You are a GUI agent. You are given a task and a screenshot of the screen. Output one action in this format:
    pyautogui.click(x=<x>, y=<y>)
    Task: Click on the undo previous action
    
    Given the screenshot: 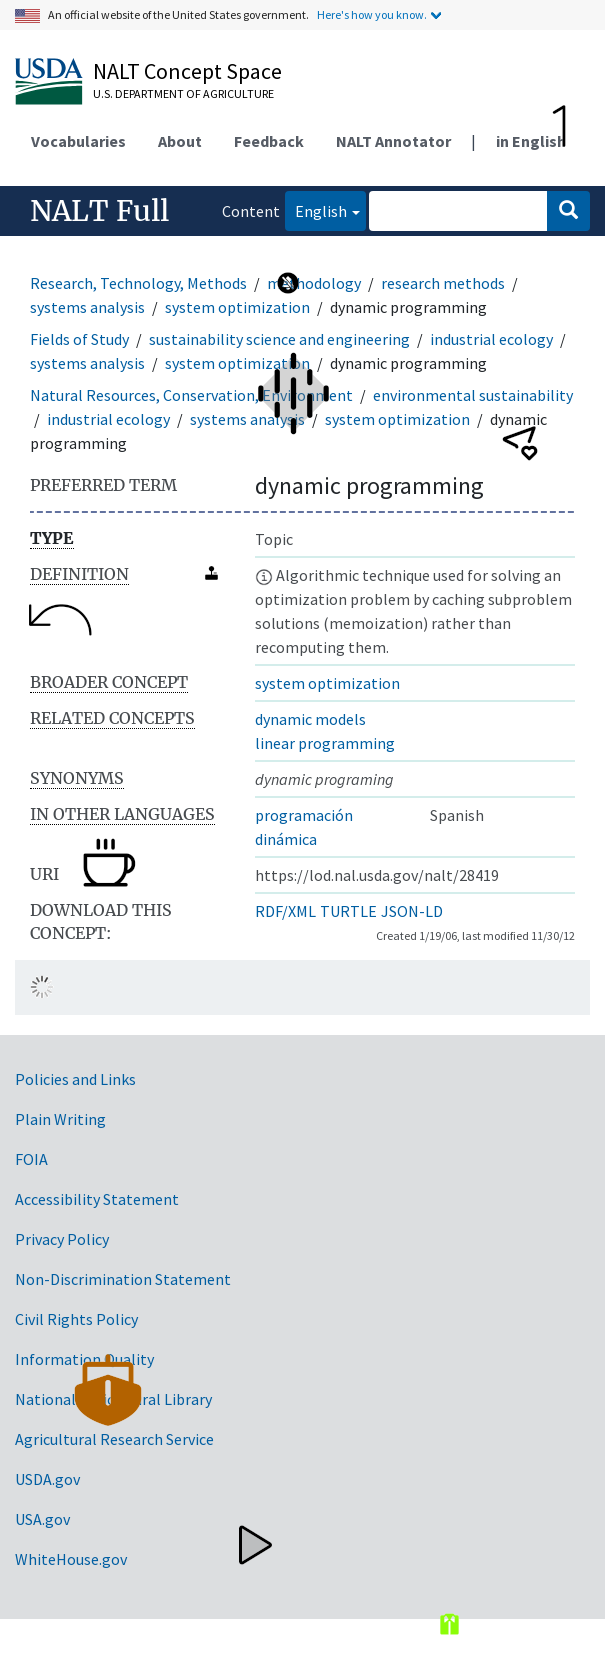 What is the action you would take?
    pyautogui.click(x=61, y=617)
    